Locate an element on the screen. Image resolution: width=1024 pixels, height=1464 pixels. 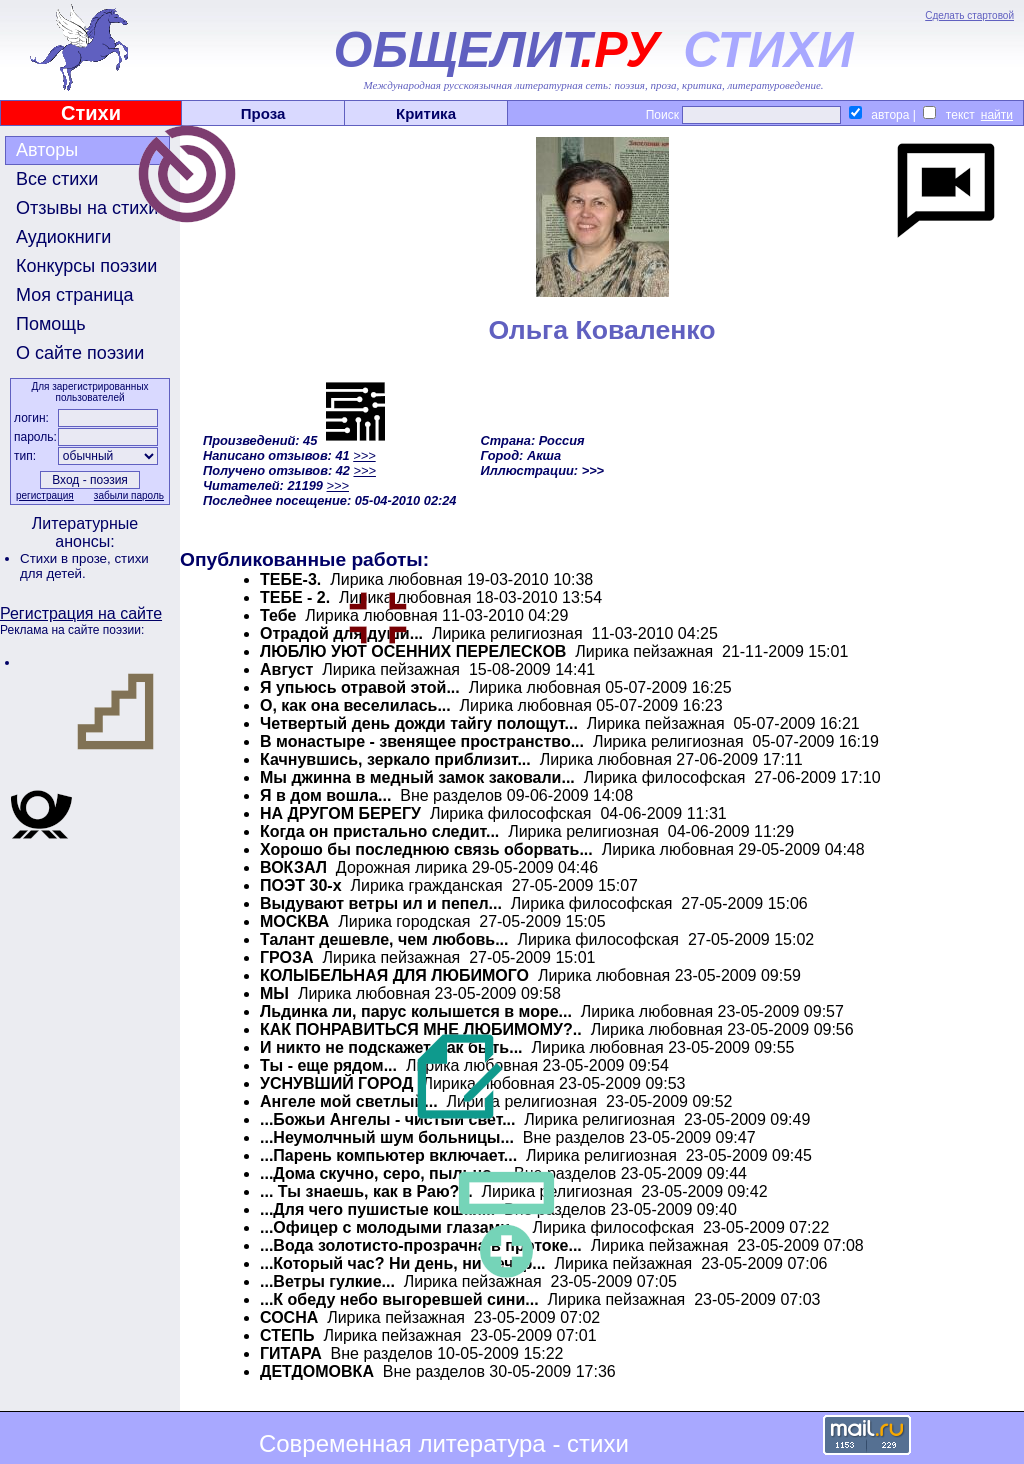
start a video chat conversation is located at coordinates (946, 187).